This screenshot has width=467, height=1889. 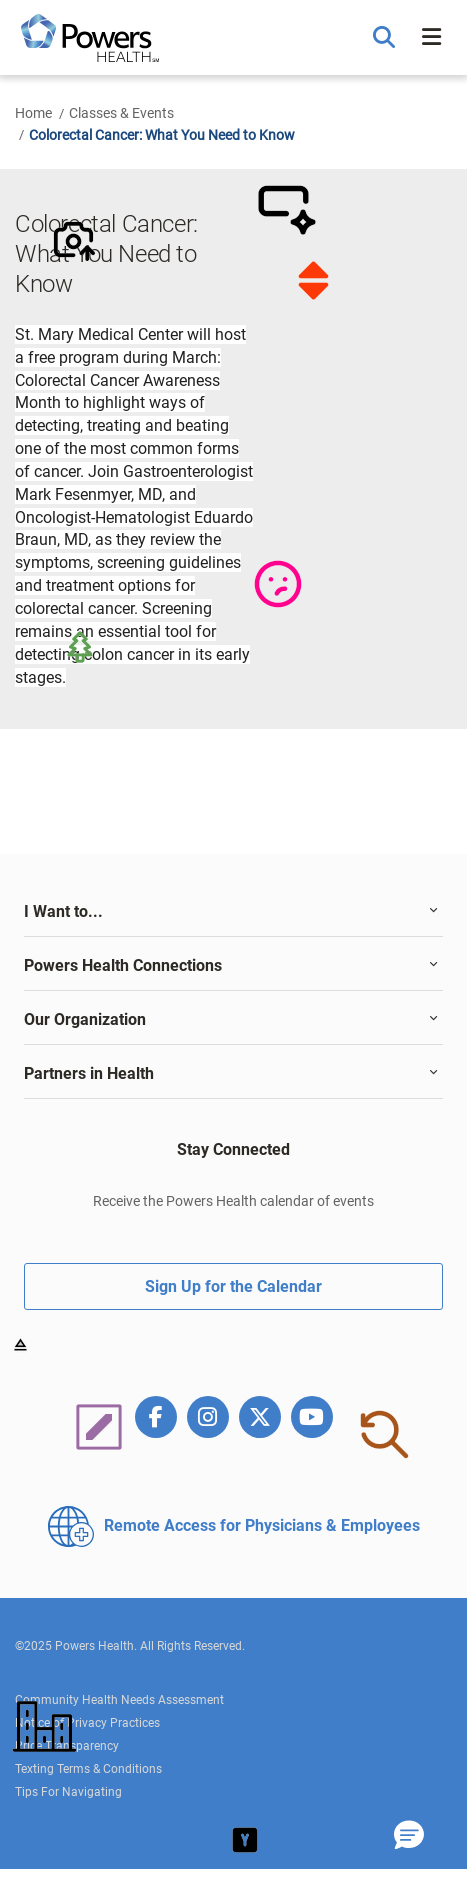 What do you see at coordinates (20, 1344) in the screenshot?
I see `eject removable media or disc` at bounding box center [20, 1344].